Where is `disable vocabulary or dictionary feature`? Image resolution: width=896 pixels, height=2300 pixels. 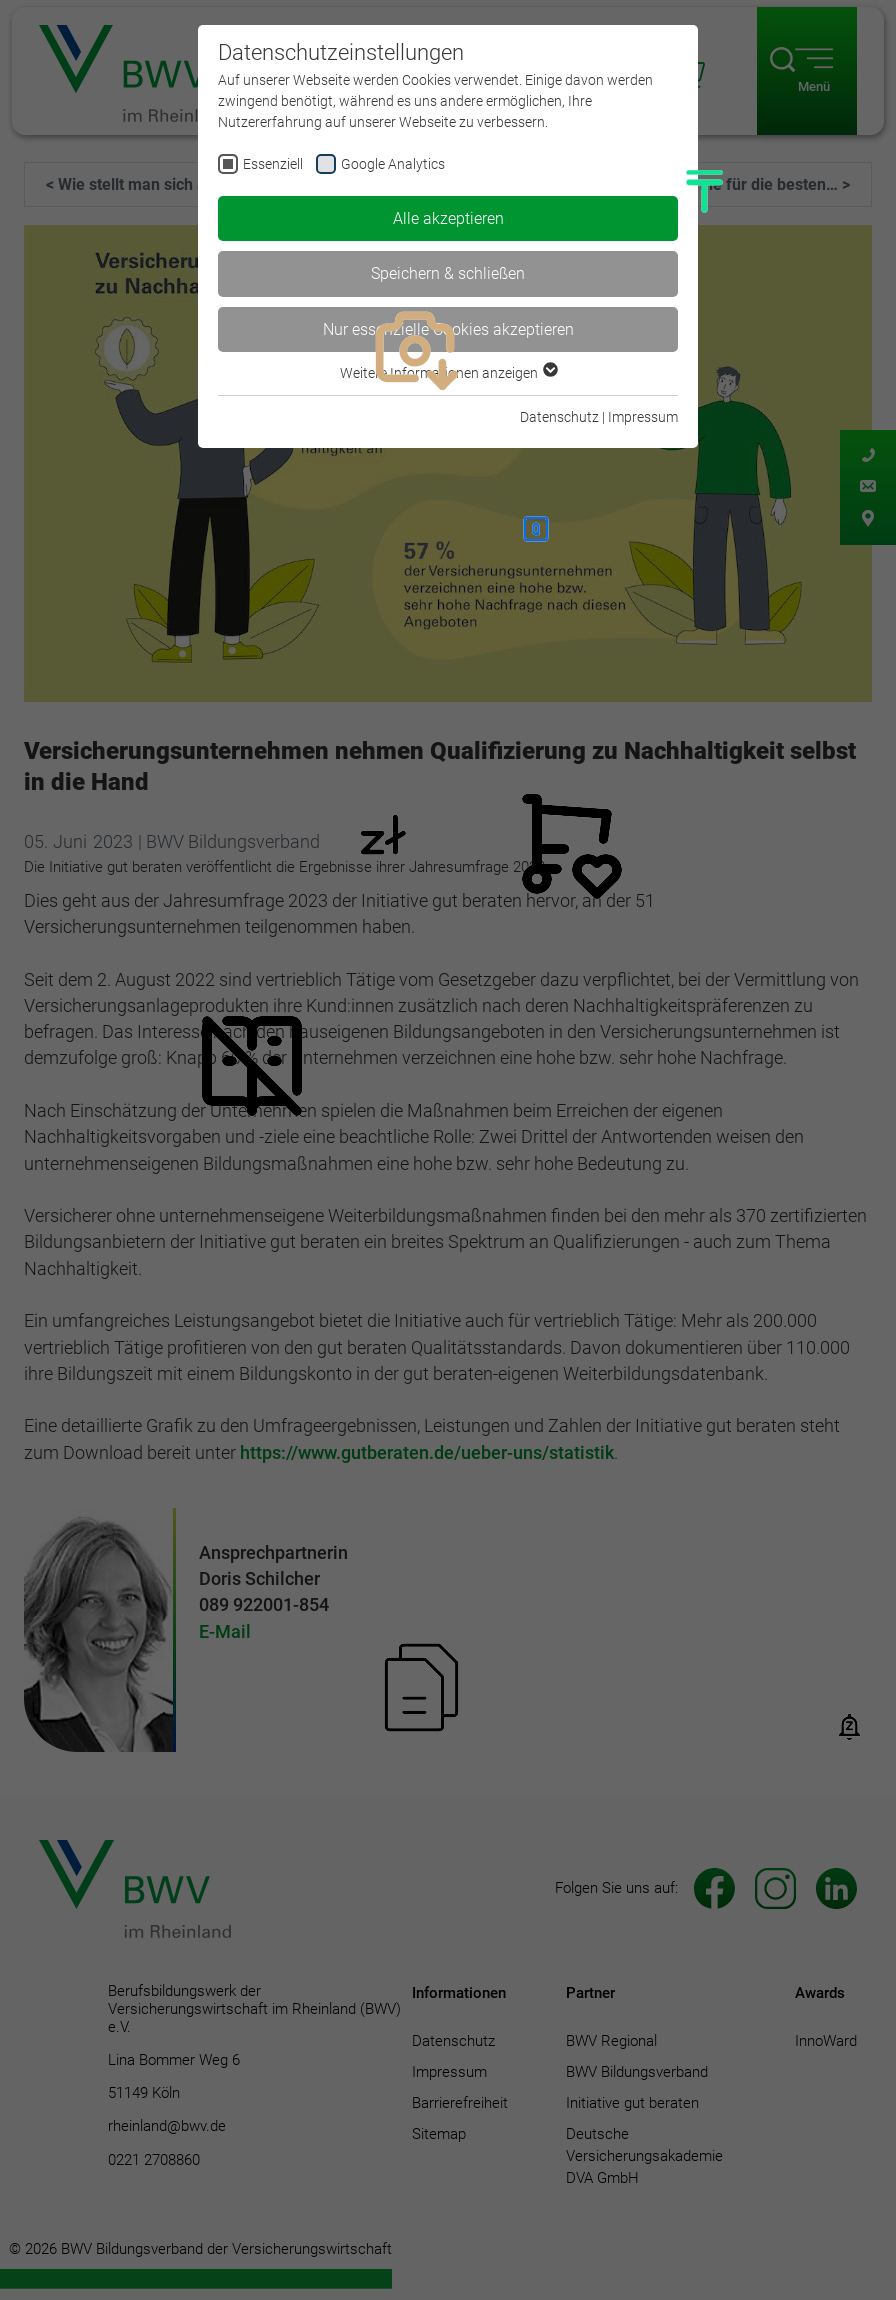
disable vocabulary or dictionary feature is located at coordinates (252, 1066).